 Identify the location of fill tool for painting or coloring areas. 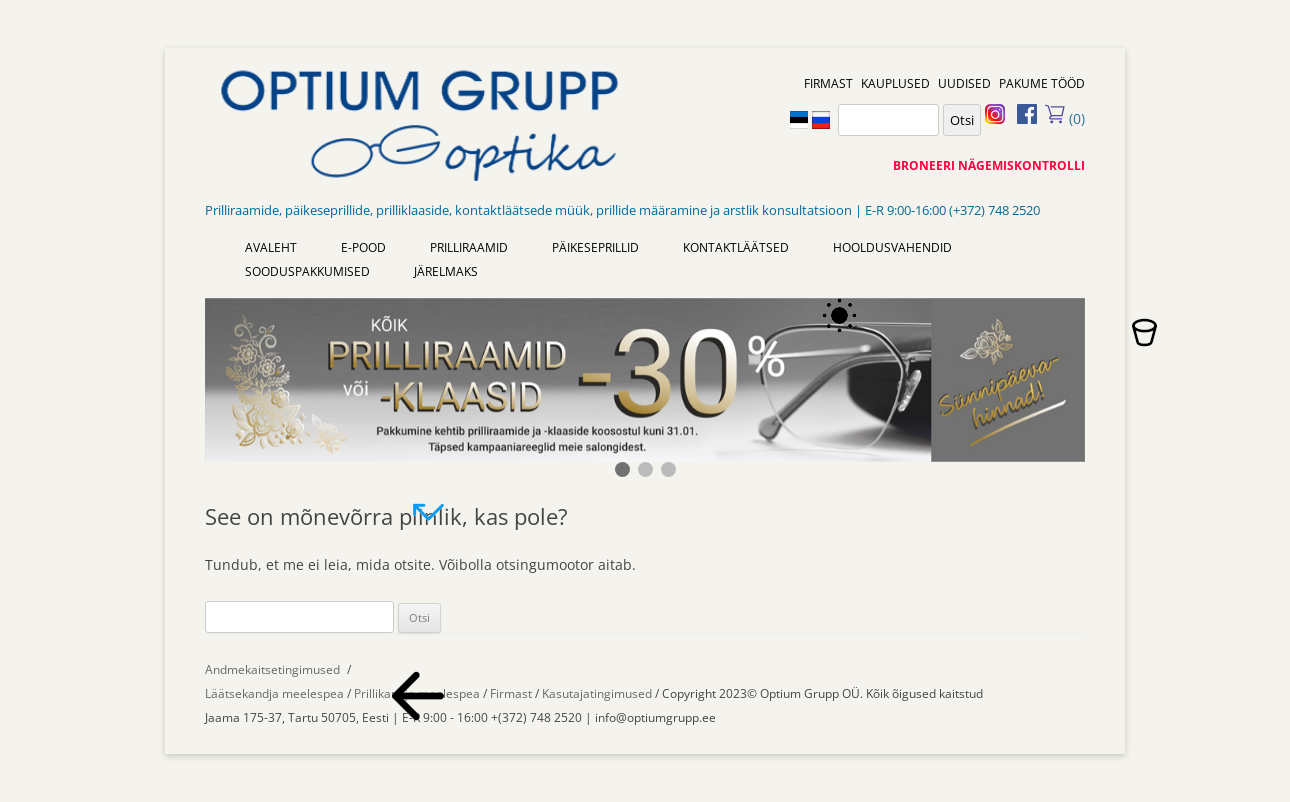
(1144, 332).